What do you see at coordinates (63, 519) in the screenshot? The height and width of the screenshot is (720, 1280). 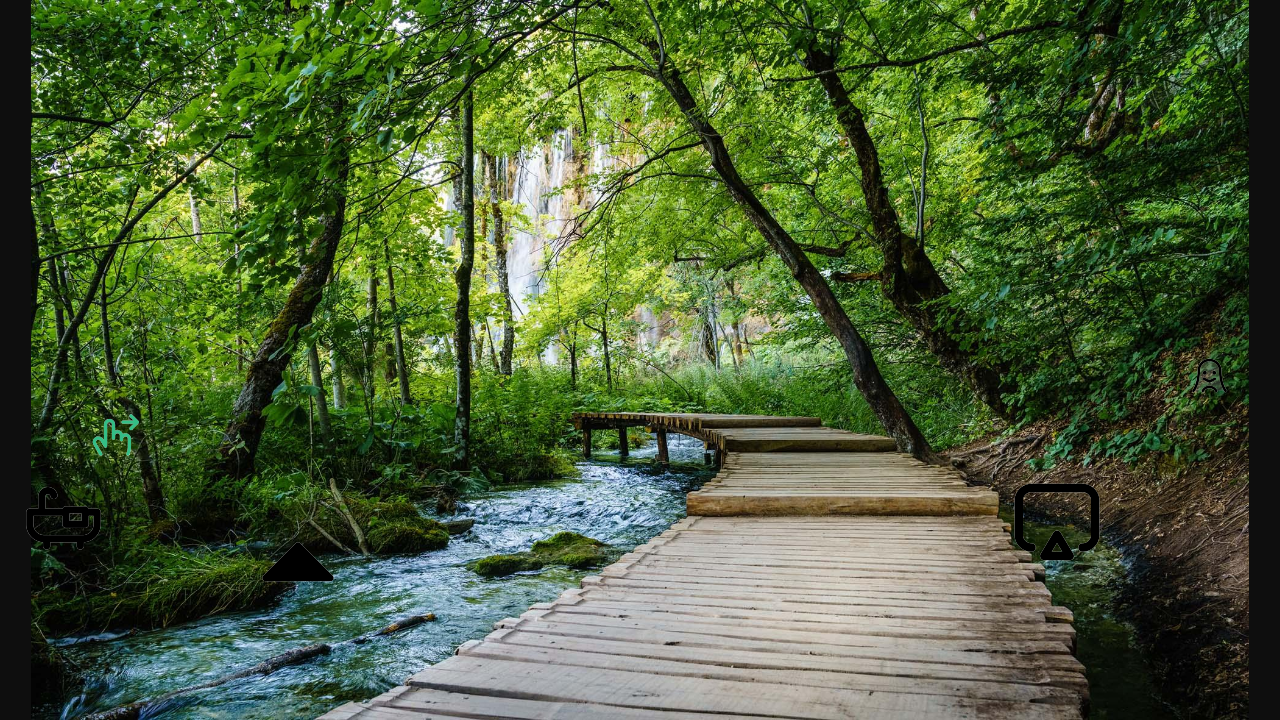 I see `indicates bathroom amenities available` at bounding box center [63, 519].